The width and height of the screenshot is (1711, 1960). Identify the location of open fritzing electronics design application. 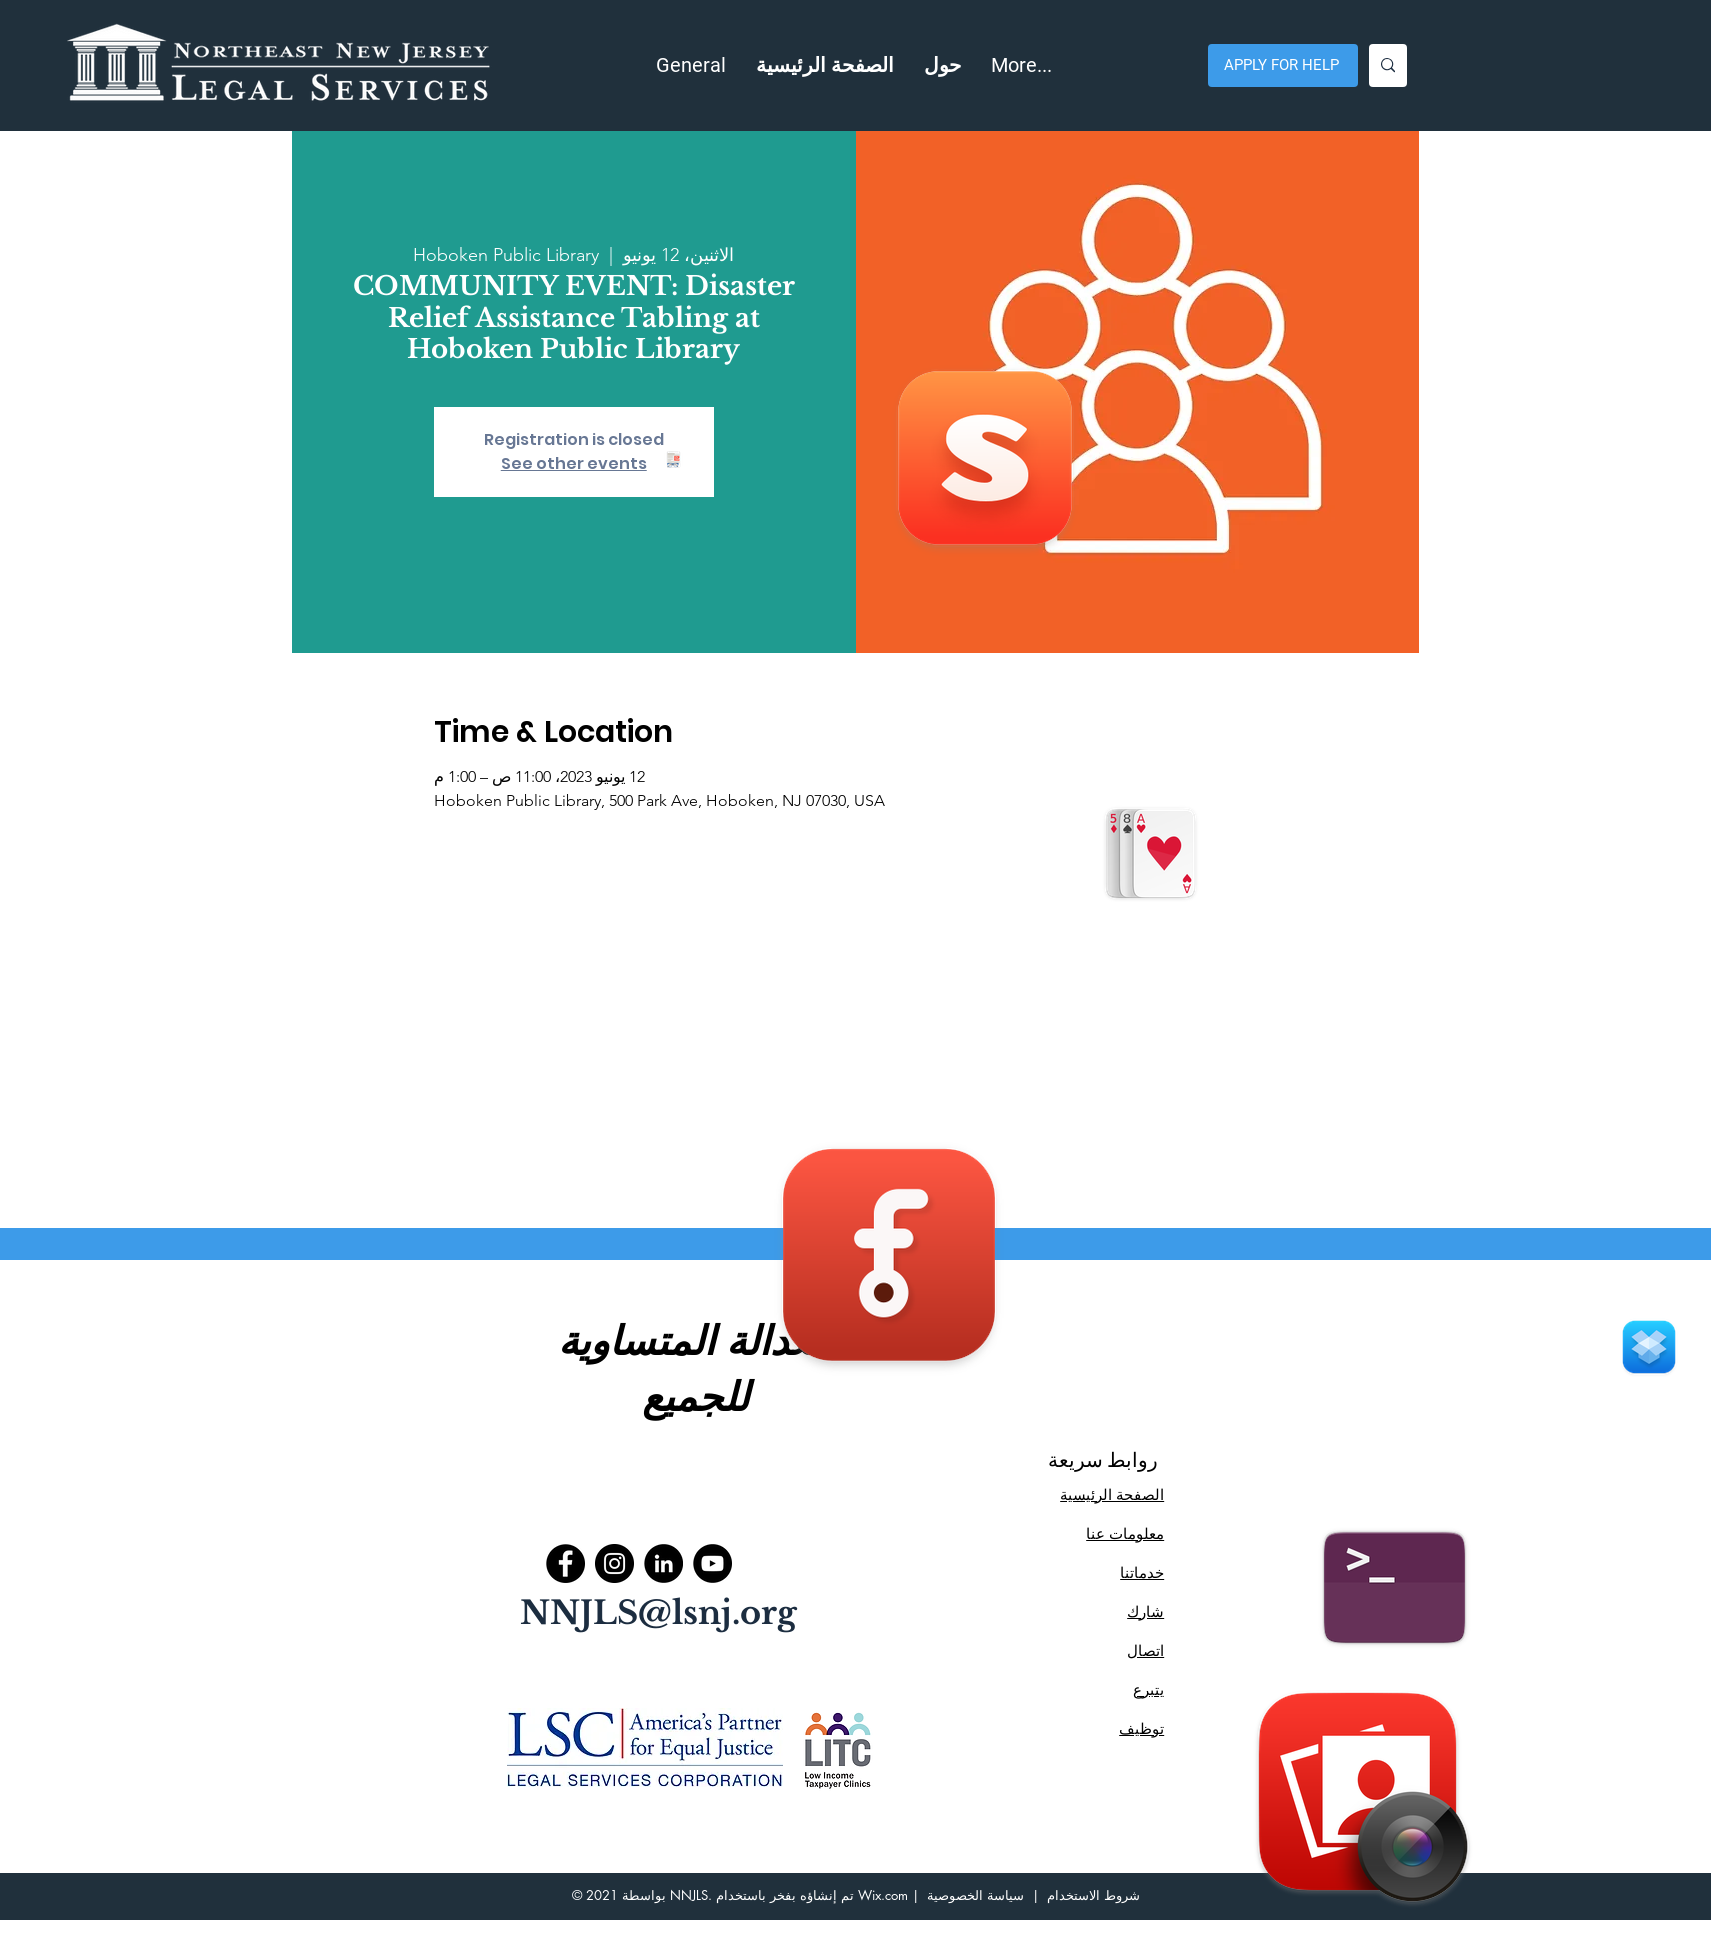
(889, 1255).